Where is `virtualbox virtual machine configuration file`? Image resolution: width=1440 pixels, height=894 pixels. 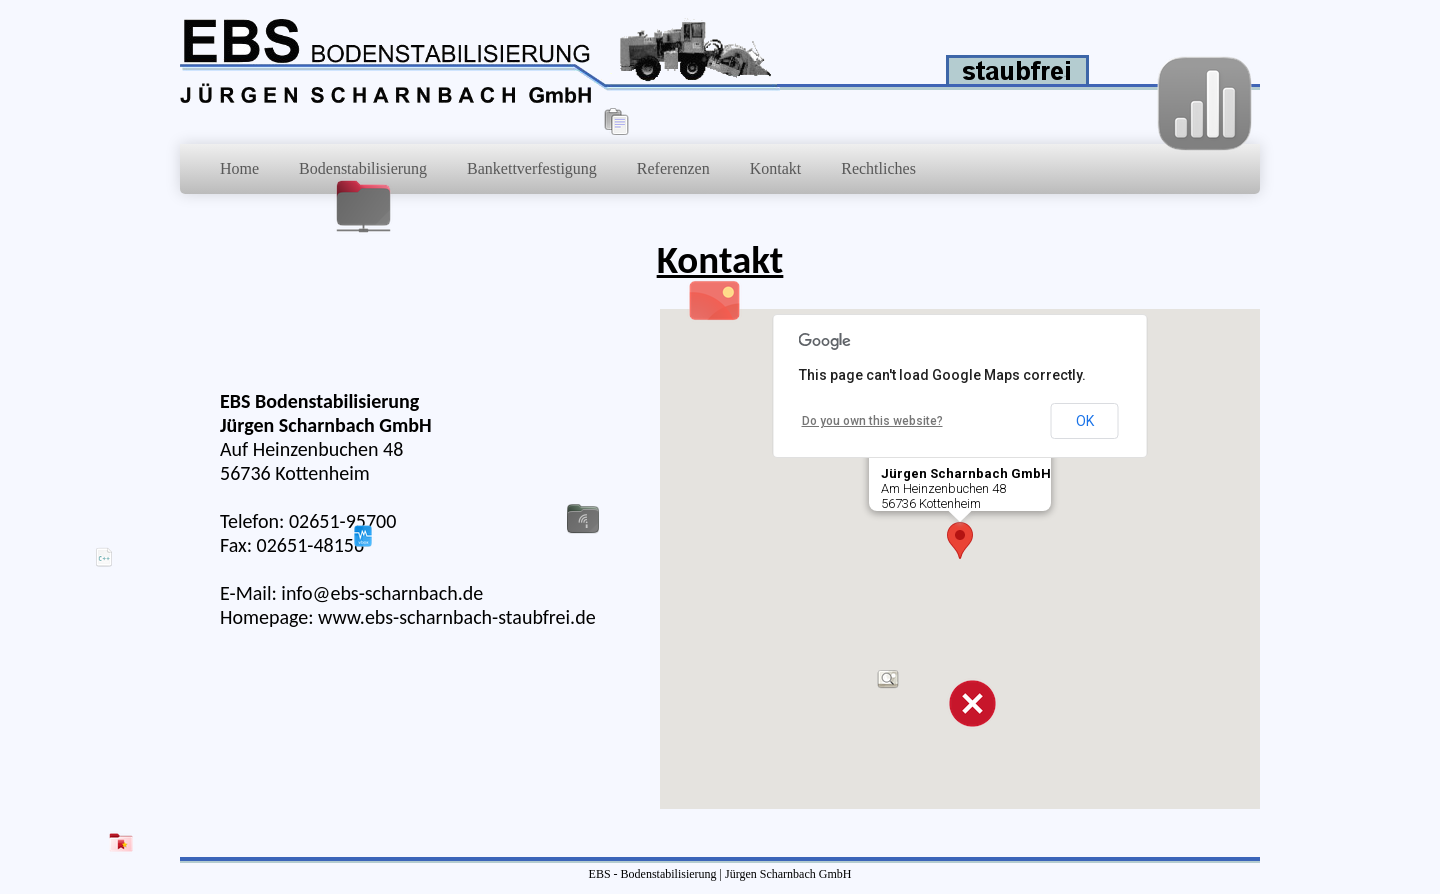
virtualbox virtual machine configuration file is located at coordinates (363, 536).